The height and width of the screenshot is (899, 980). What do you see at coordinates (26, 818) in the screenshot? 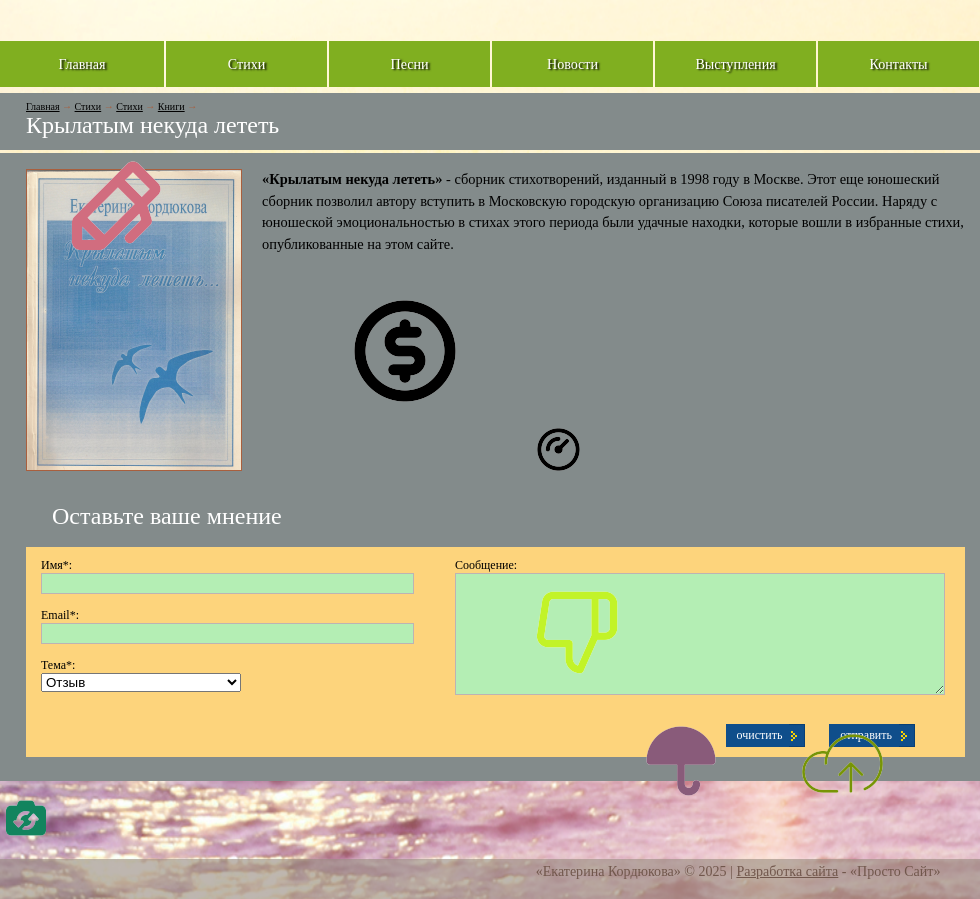
I see `switch between front and rear camera` at bounding box center [26, 818].